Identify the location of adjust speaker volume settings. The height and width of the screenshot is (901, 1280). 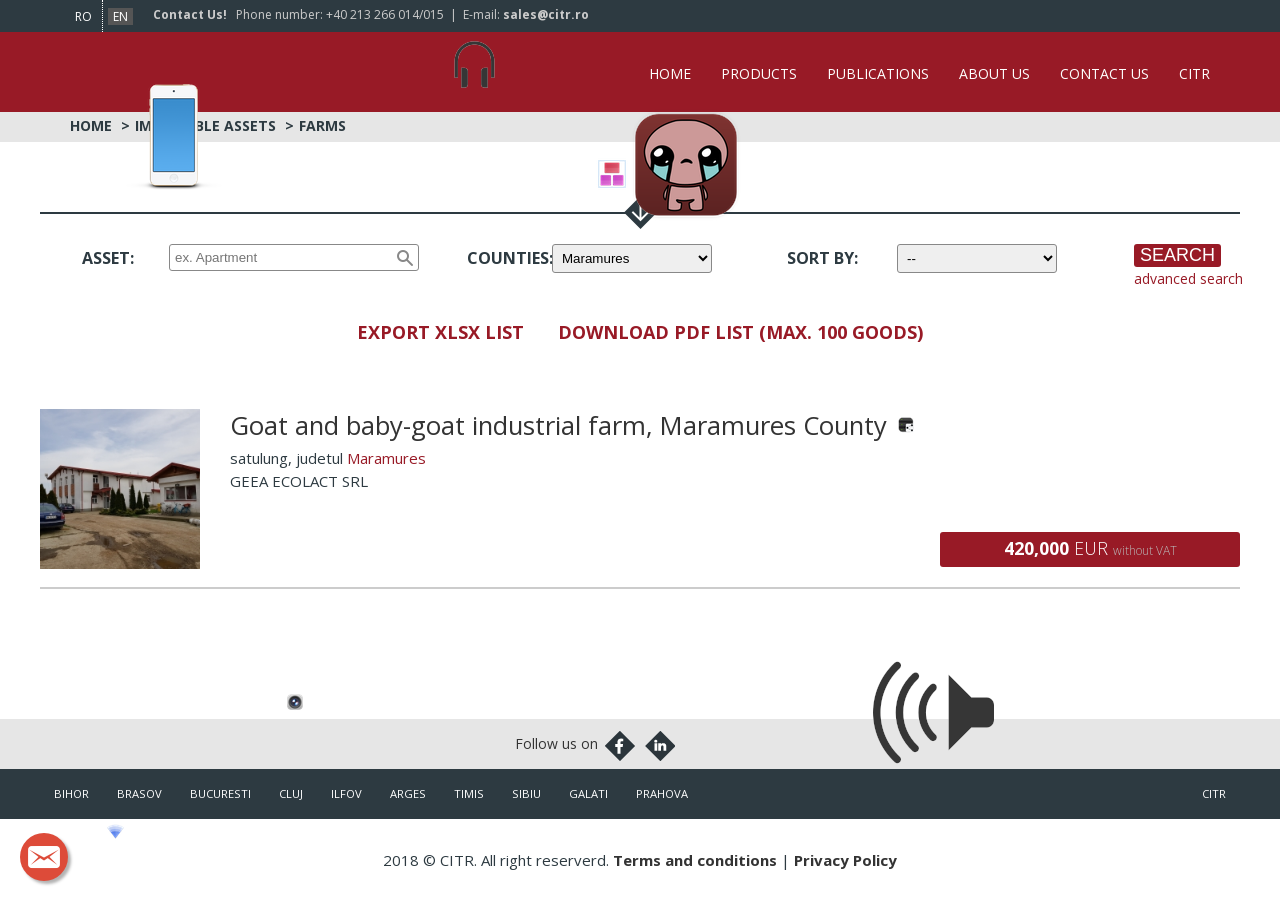
(933, 712).